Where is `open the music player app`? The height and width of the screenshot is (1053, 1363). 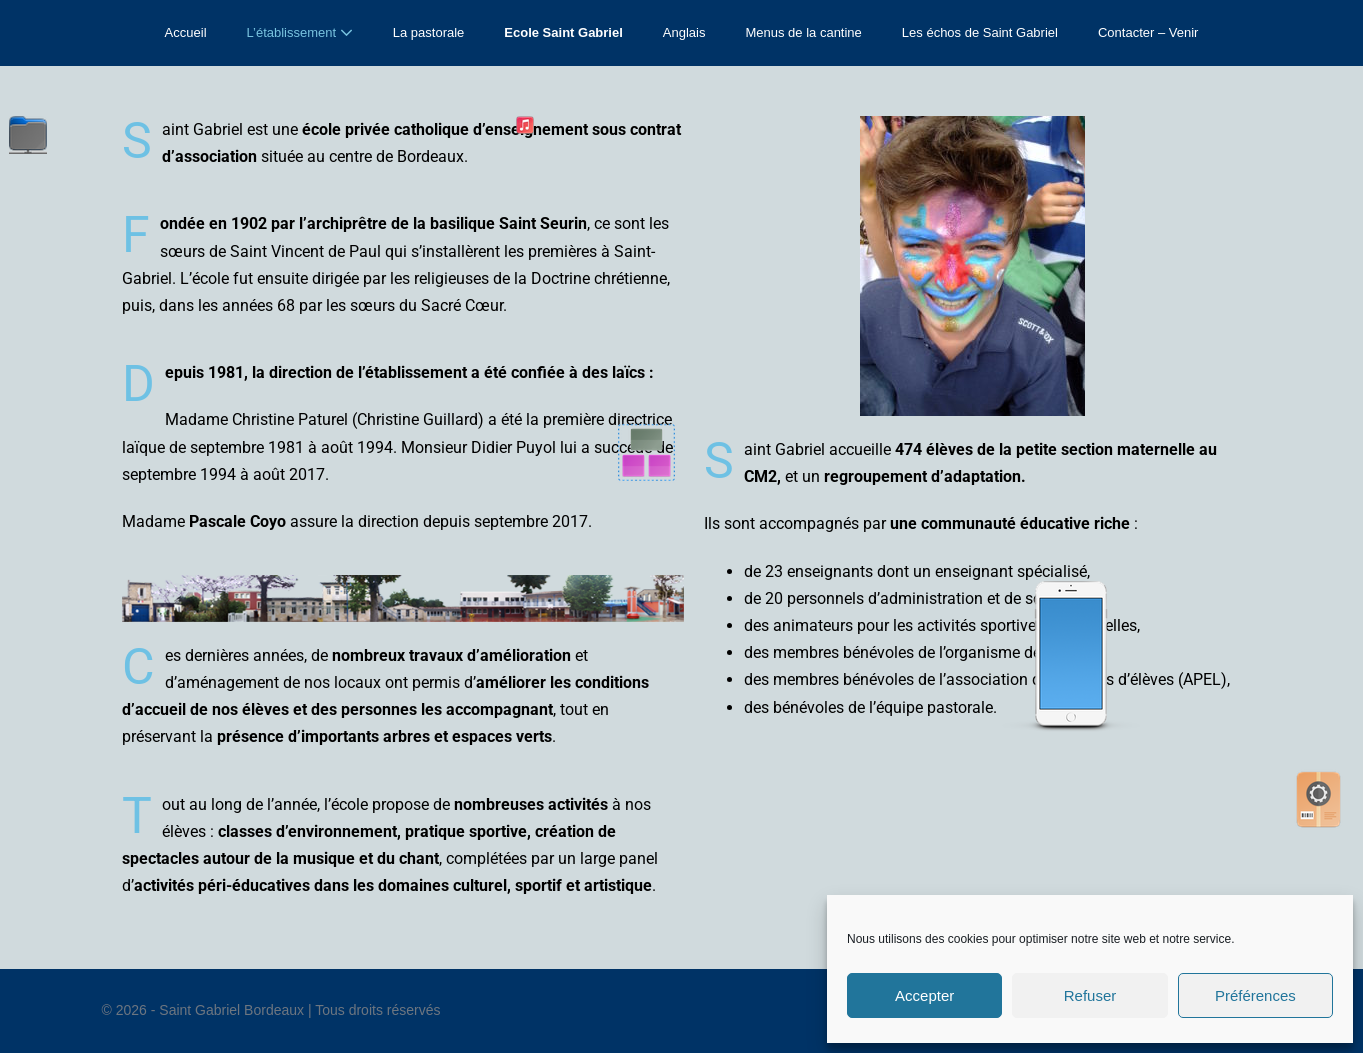 open the music player app is located at coordinates (525, 125).